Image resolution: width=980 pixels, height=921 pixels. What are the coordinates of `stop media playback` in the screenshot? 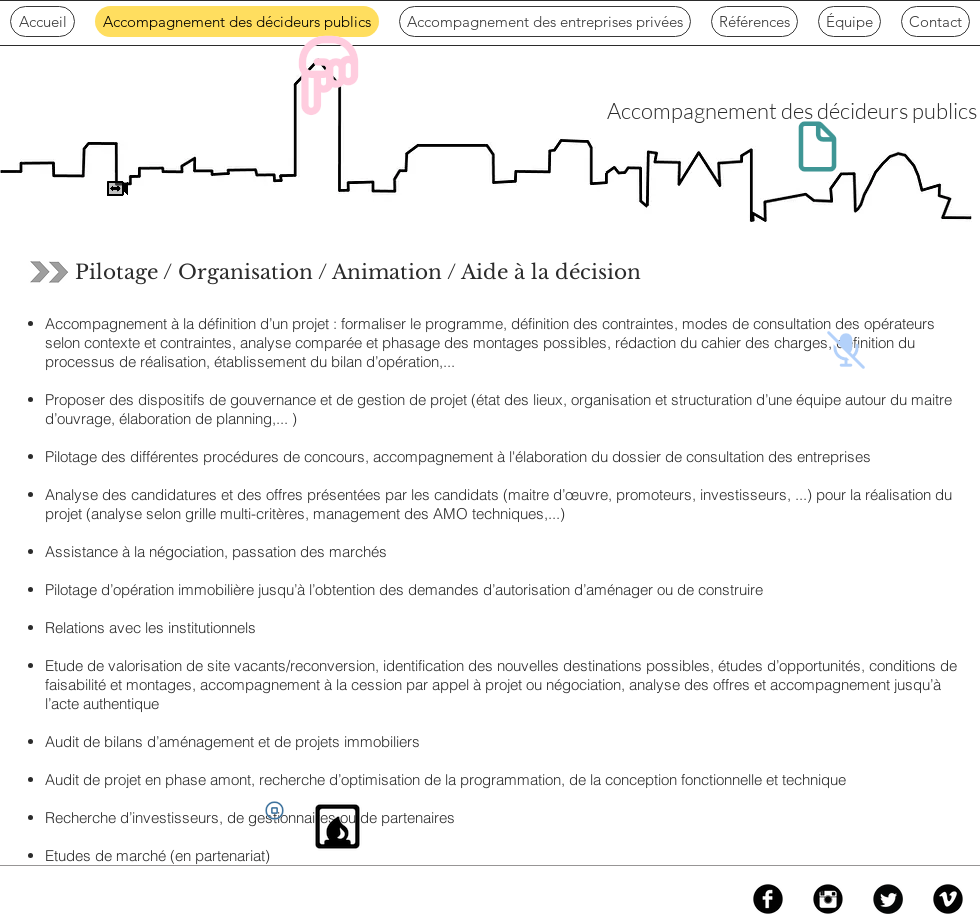 It's located at (274, 810).